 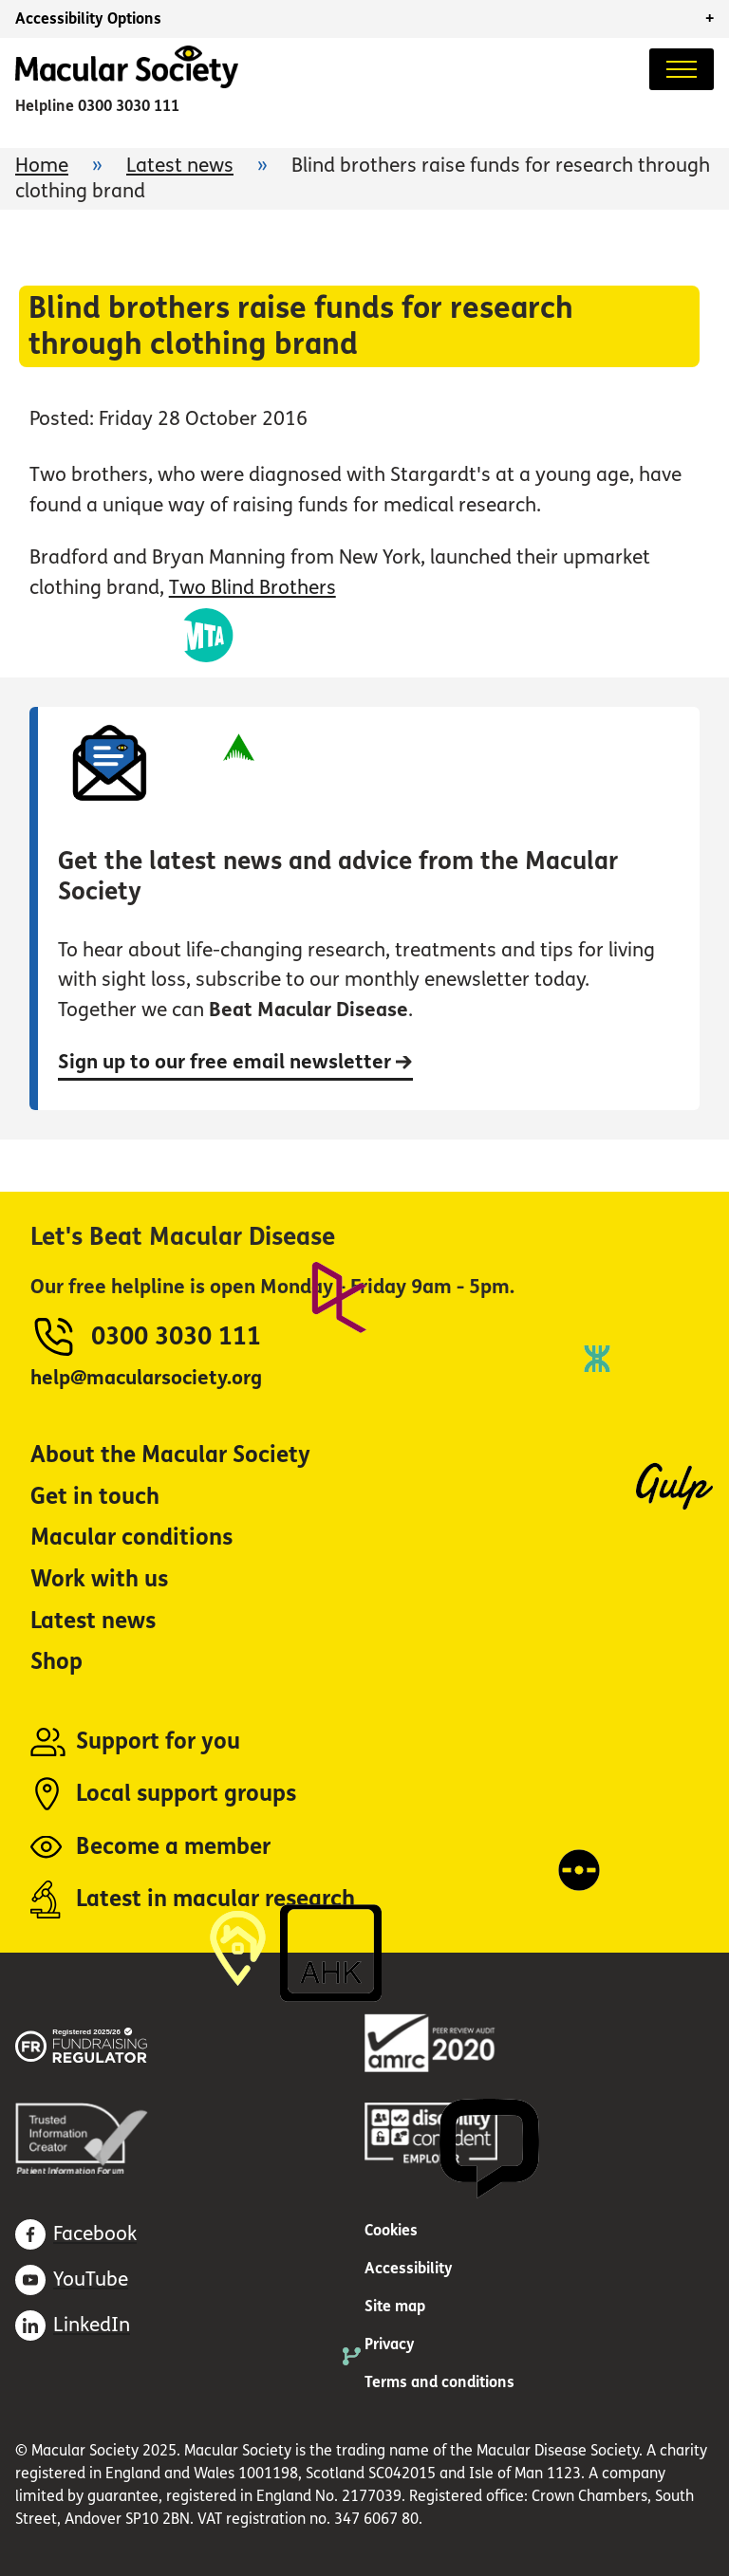 What do you see at coordinates (330, 1953) in the screenshot?
I see `AutoHotkey application logo` at bounding box center [330, 1953].